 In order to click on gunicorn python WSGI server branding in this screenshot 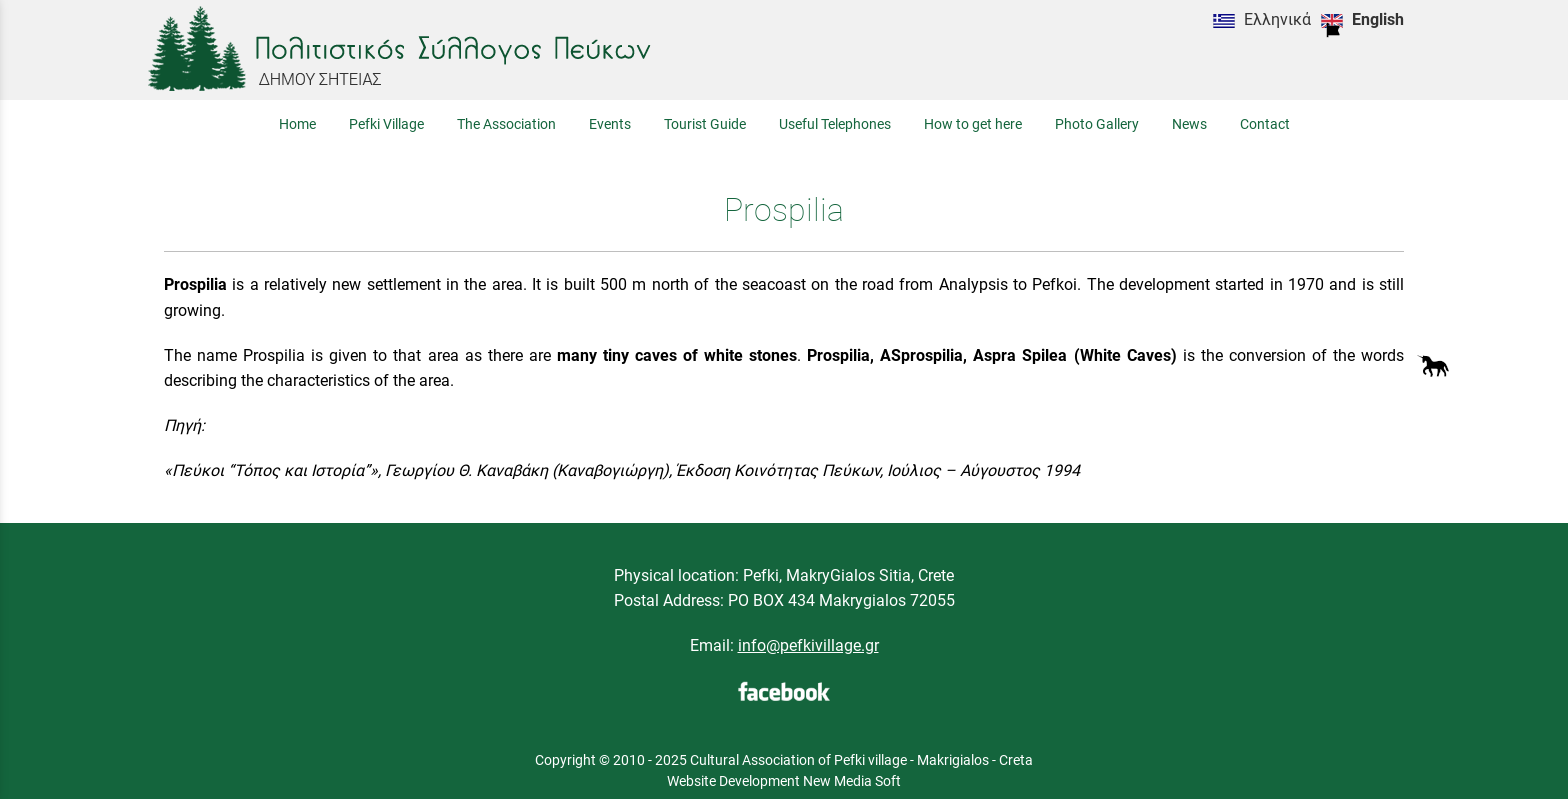, I will do `click(1433, 366)`.